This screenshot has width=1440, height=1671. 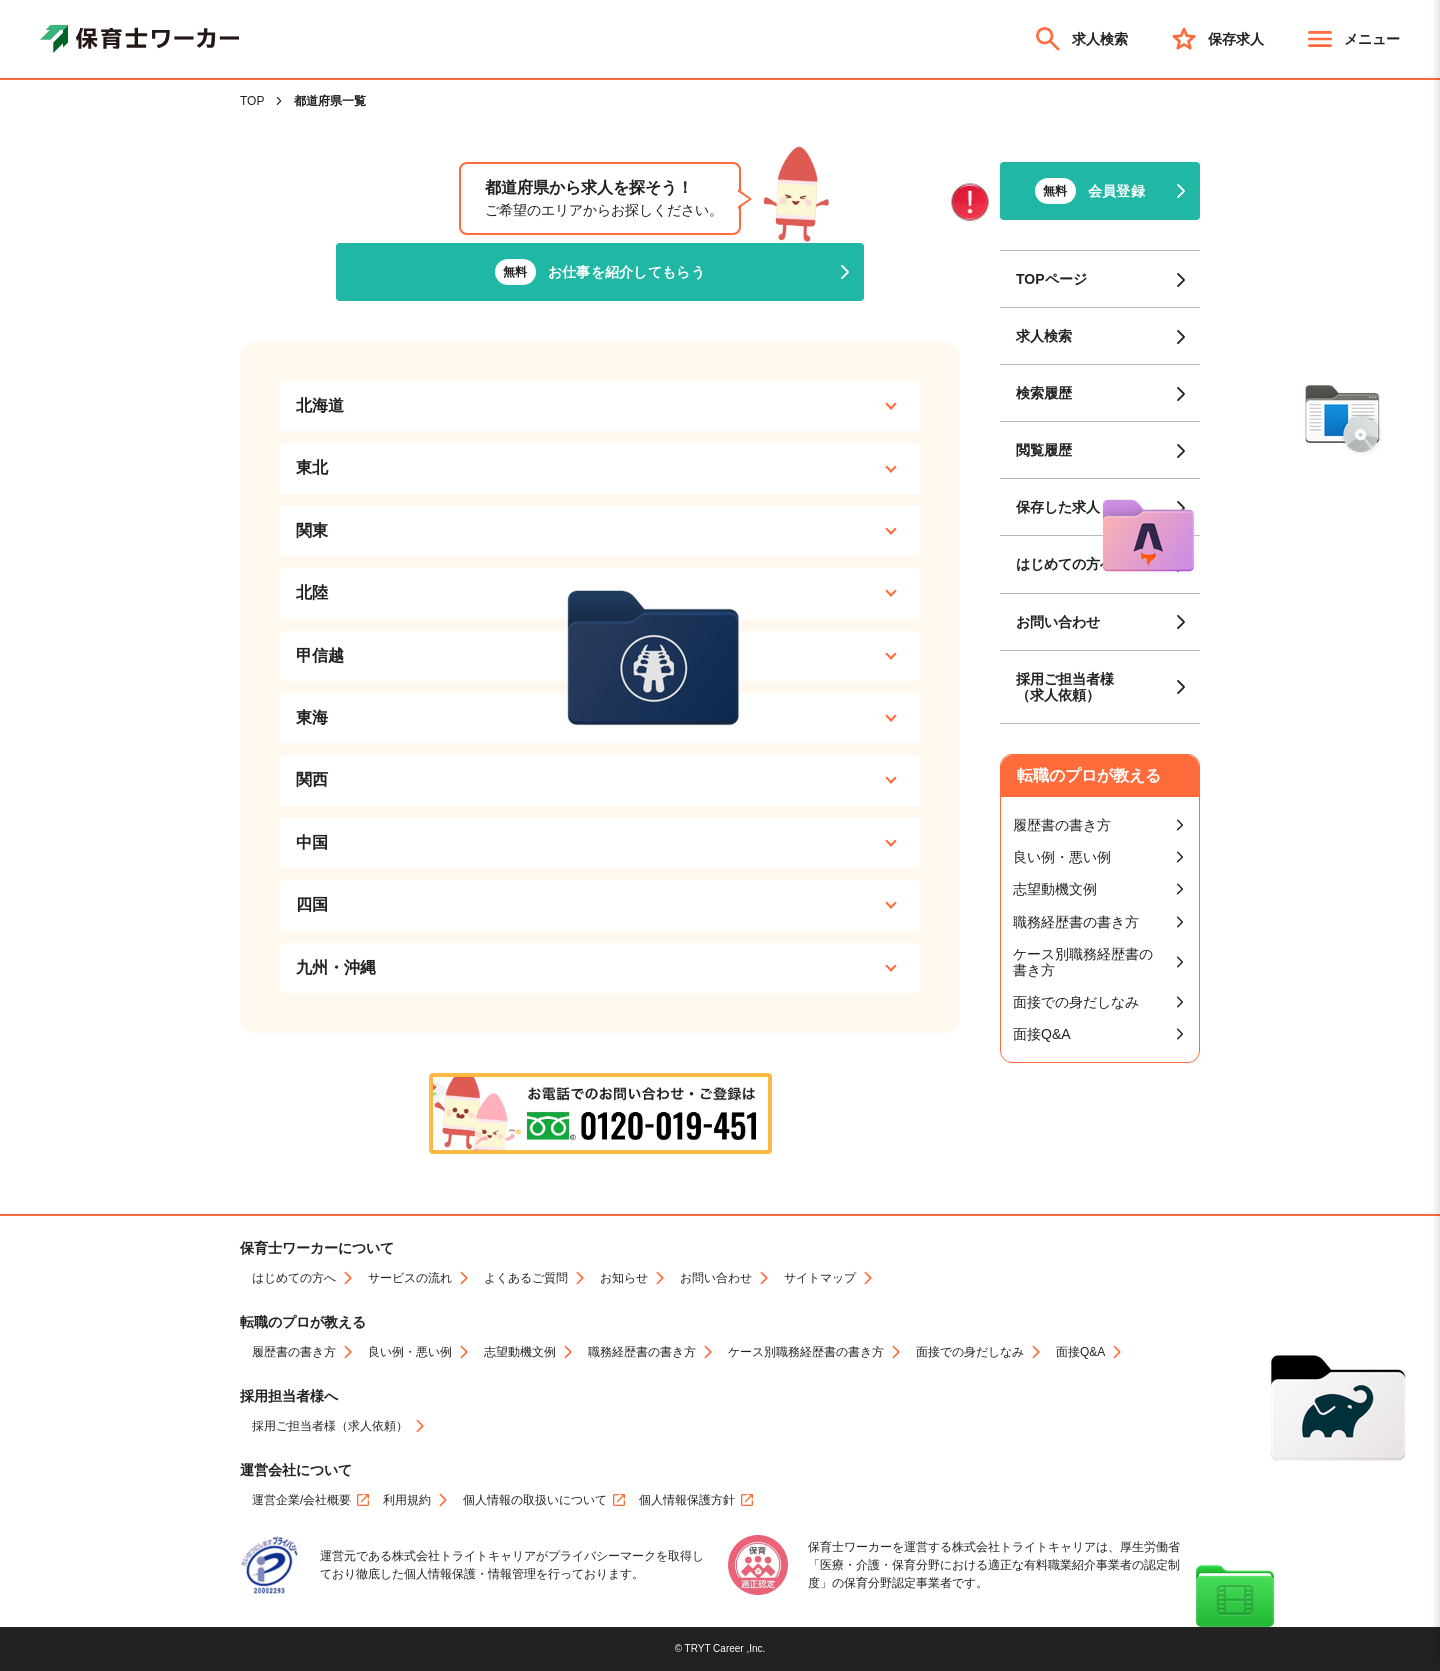 What do you see at coordinates (1337, 1411) in the screenshot?
I see `folder containing gradle build files` at bounding box center [1337, 1411].